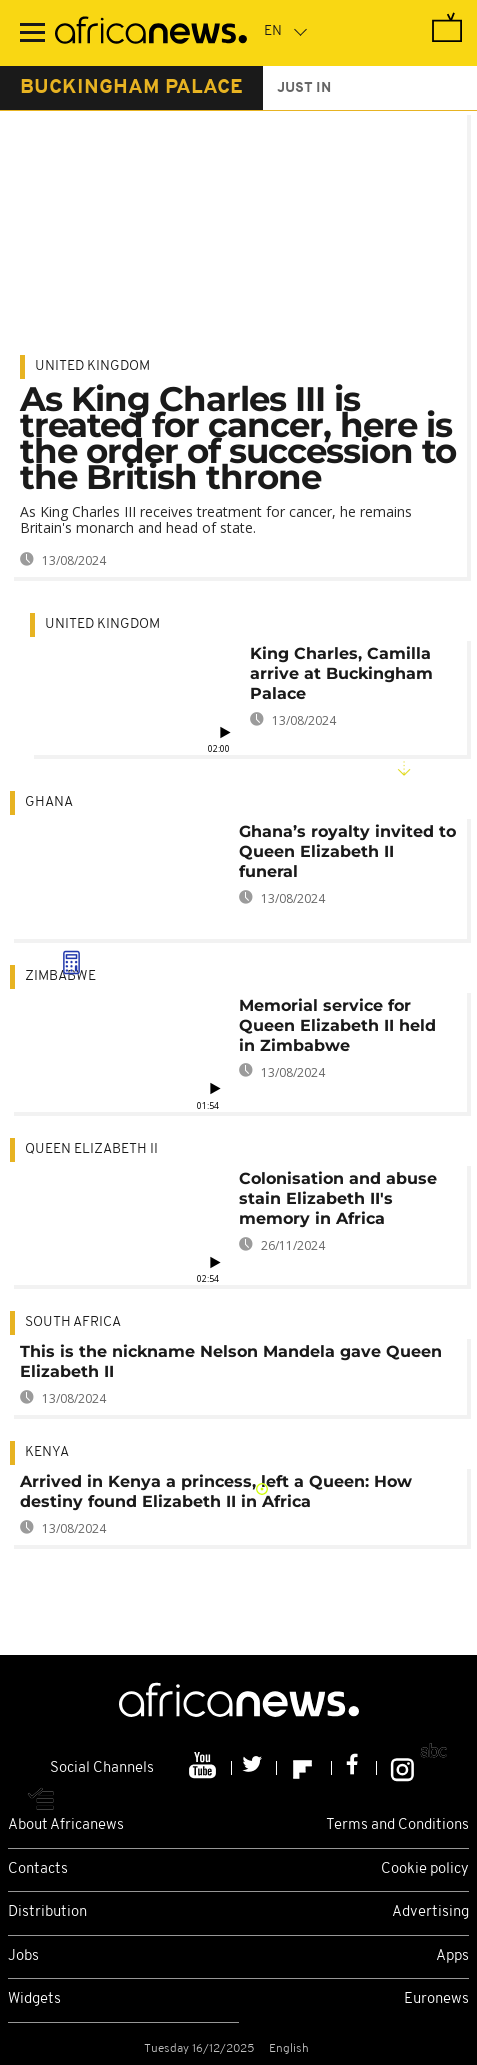  I want to click on open the calculator app, so click(71, 962).